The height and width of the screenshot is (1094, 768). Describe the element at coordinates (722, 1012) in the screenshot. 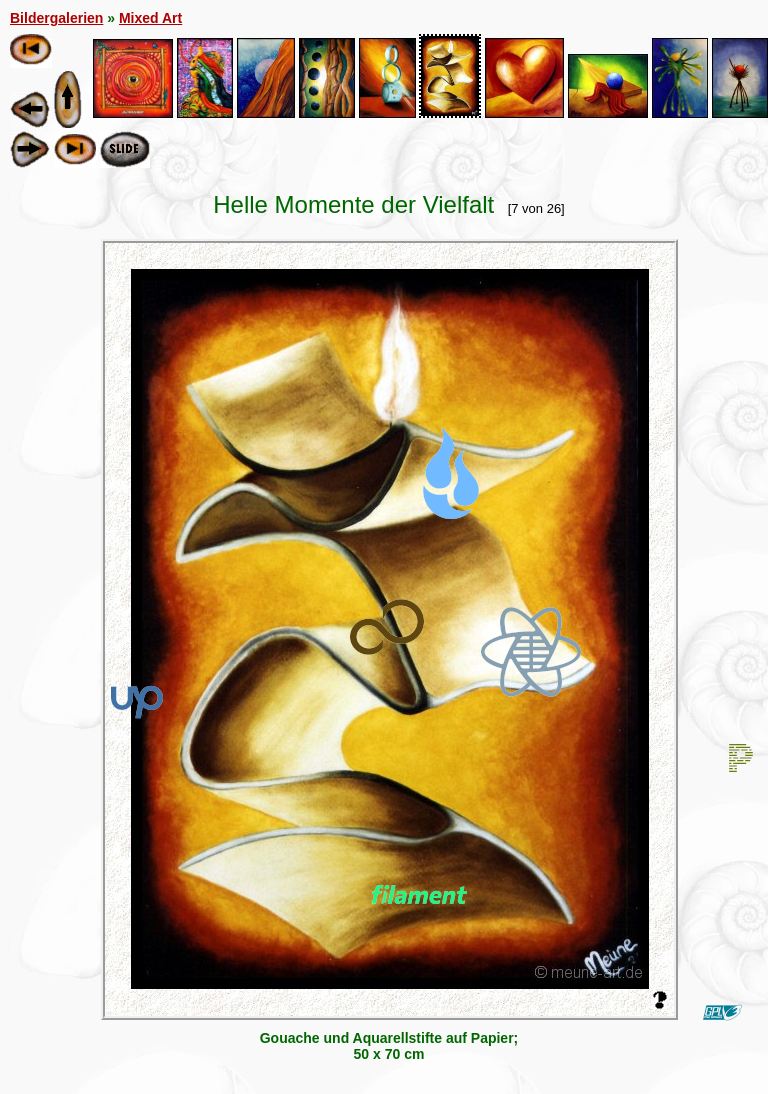

I see `indicates software licensed under GNU General Public License v3` at that location.